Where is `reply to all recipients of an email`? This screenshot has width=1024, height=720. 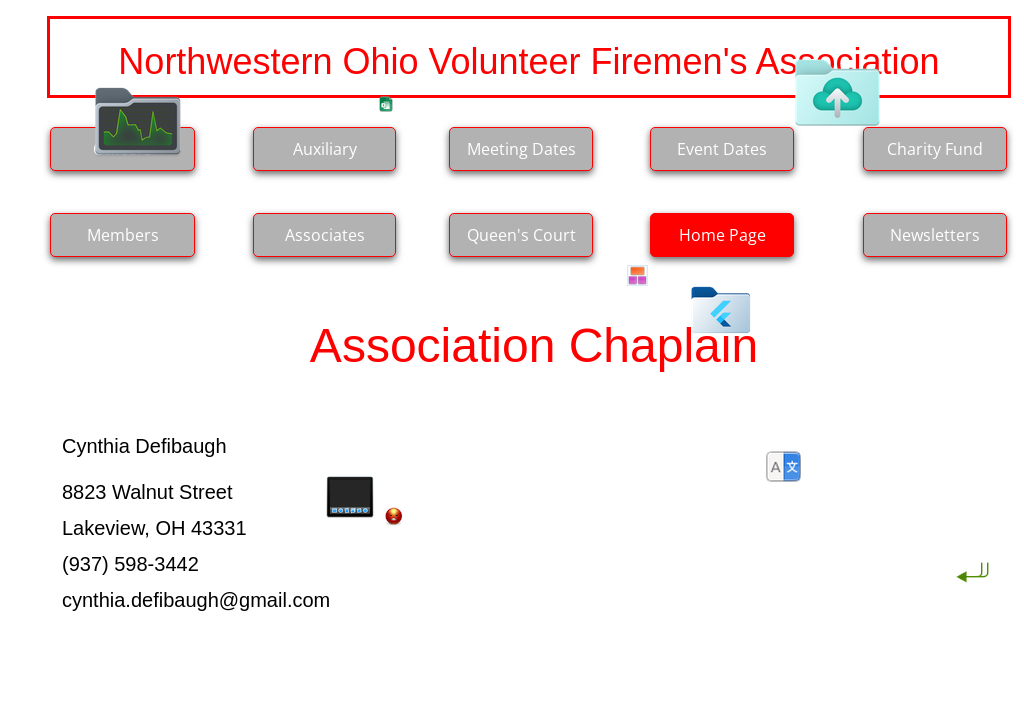 reply to all recipients of an email is located at coordinates (972, 570).